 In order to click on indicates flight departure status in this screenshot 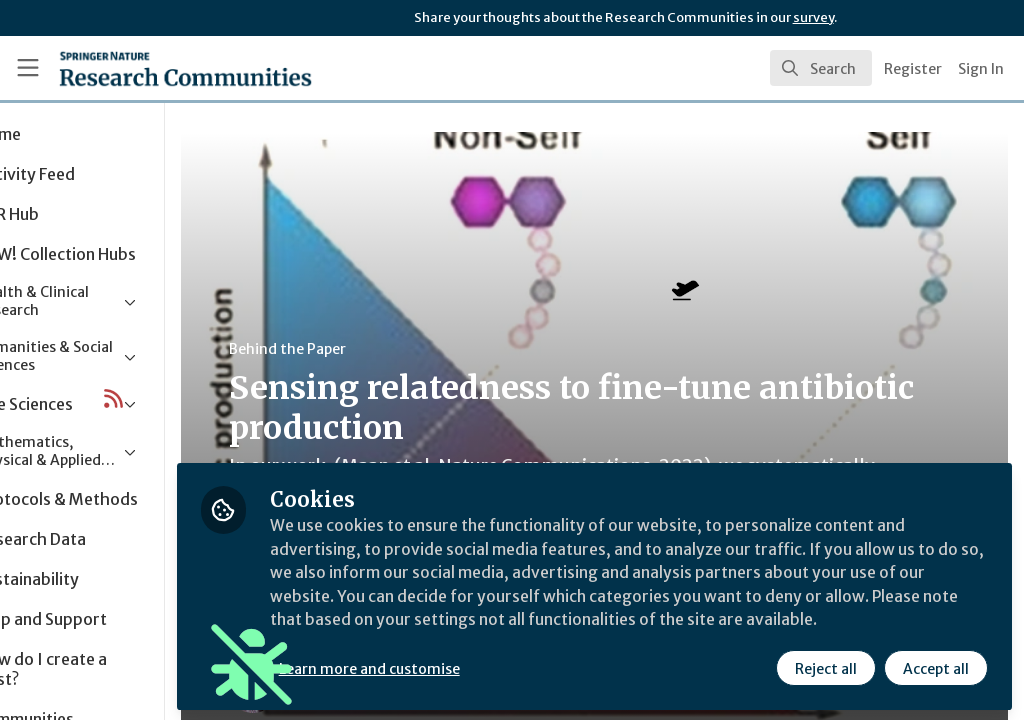, I will do `click(685, 289)`.